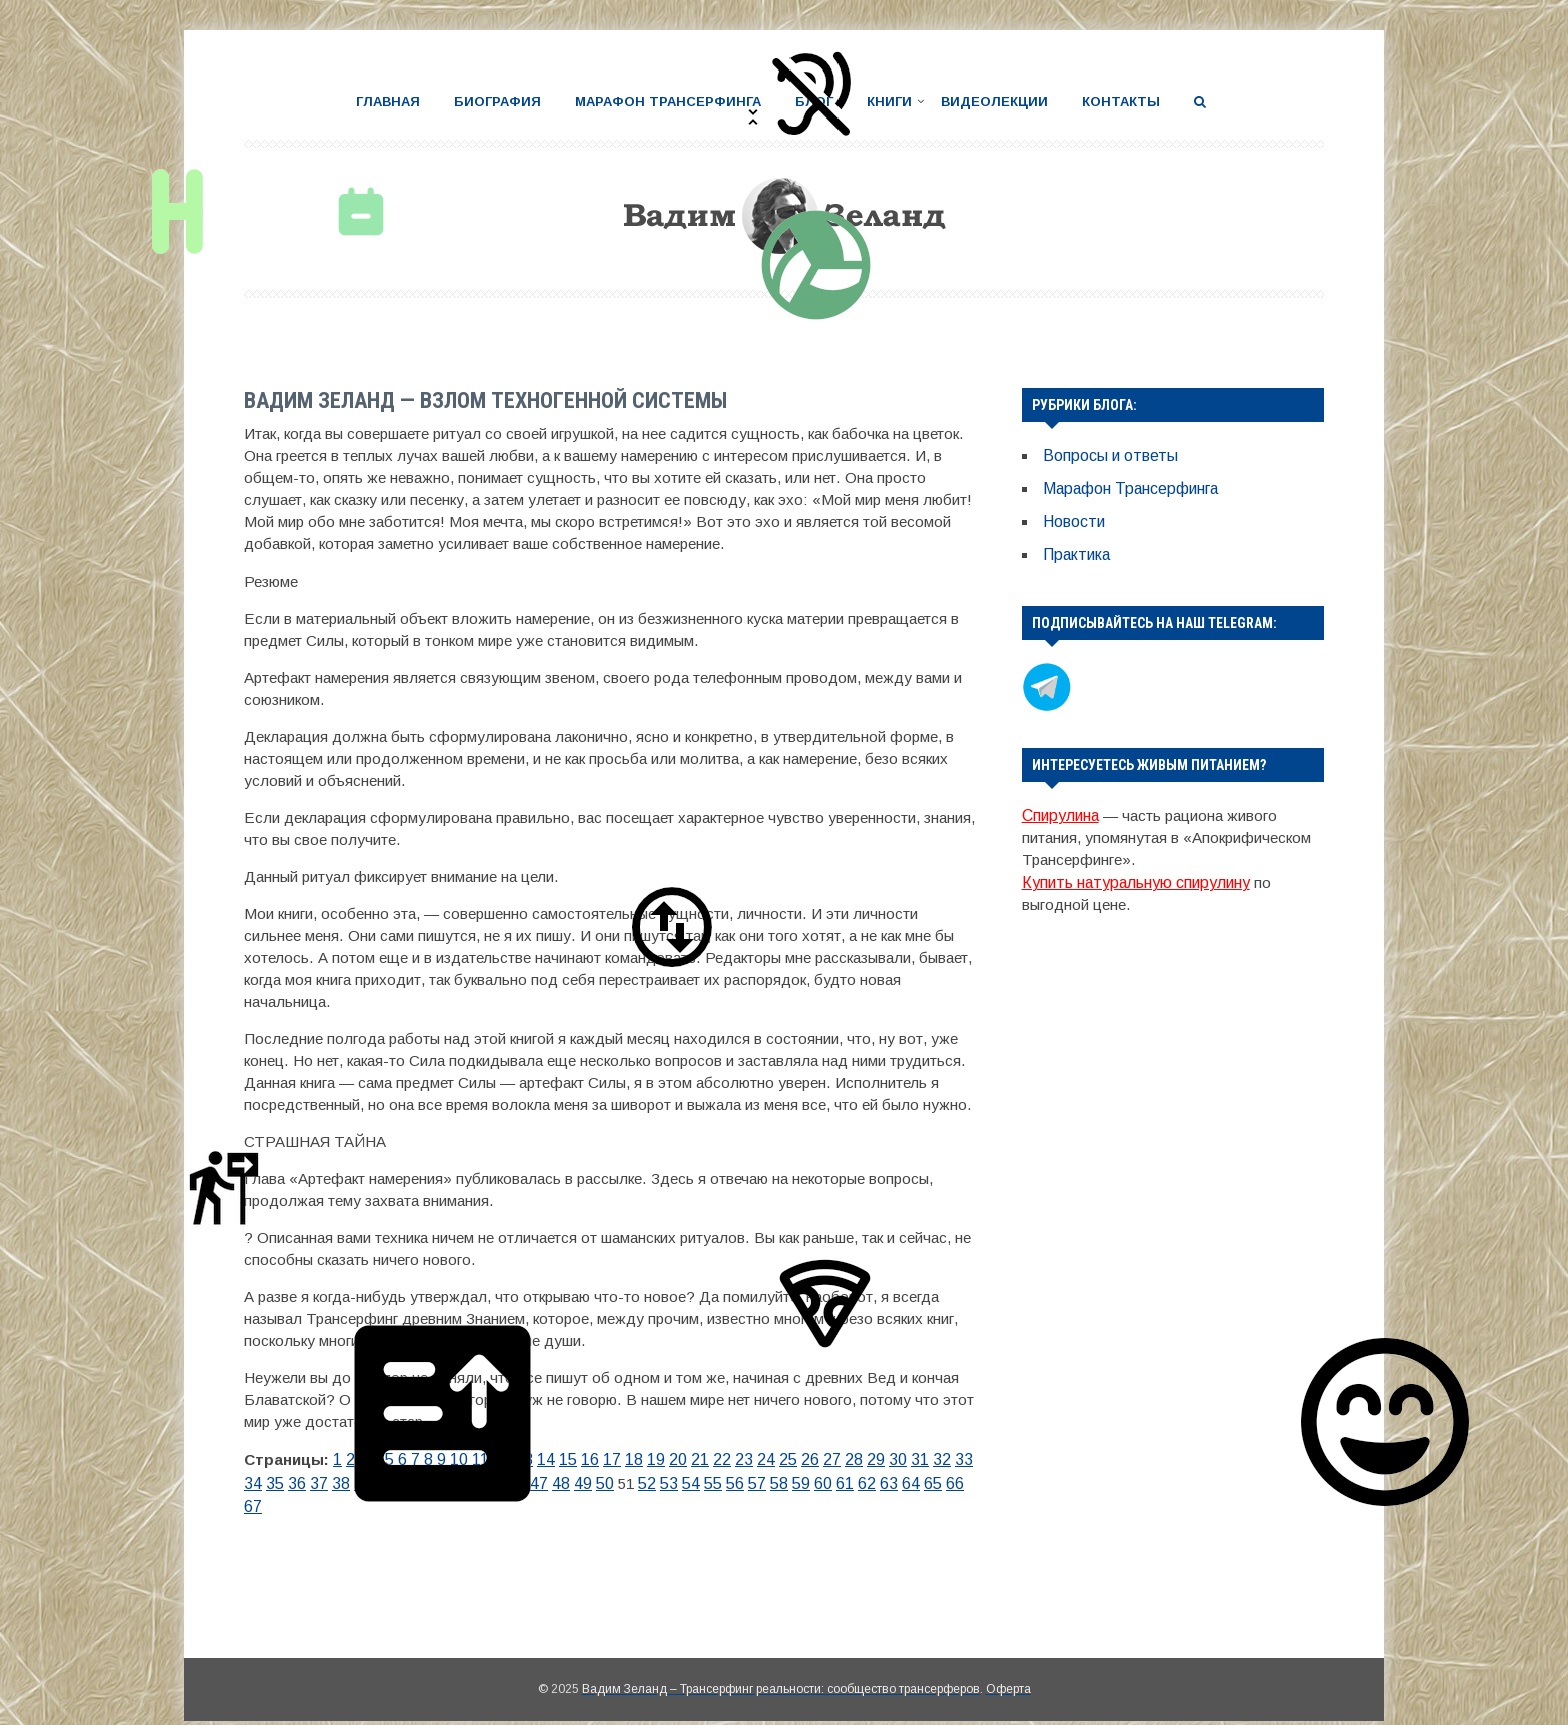 This screenshot has height=1725, width=1568. I want to click on remove an event from your calendar, so click(361, 213).